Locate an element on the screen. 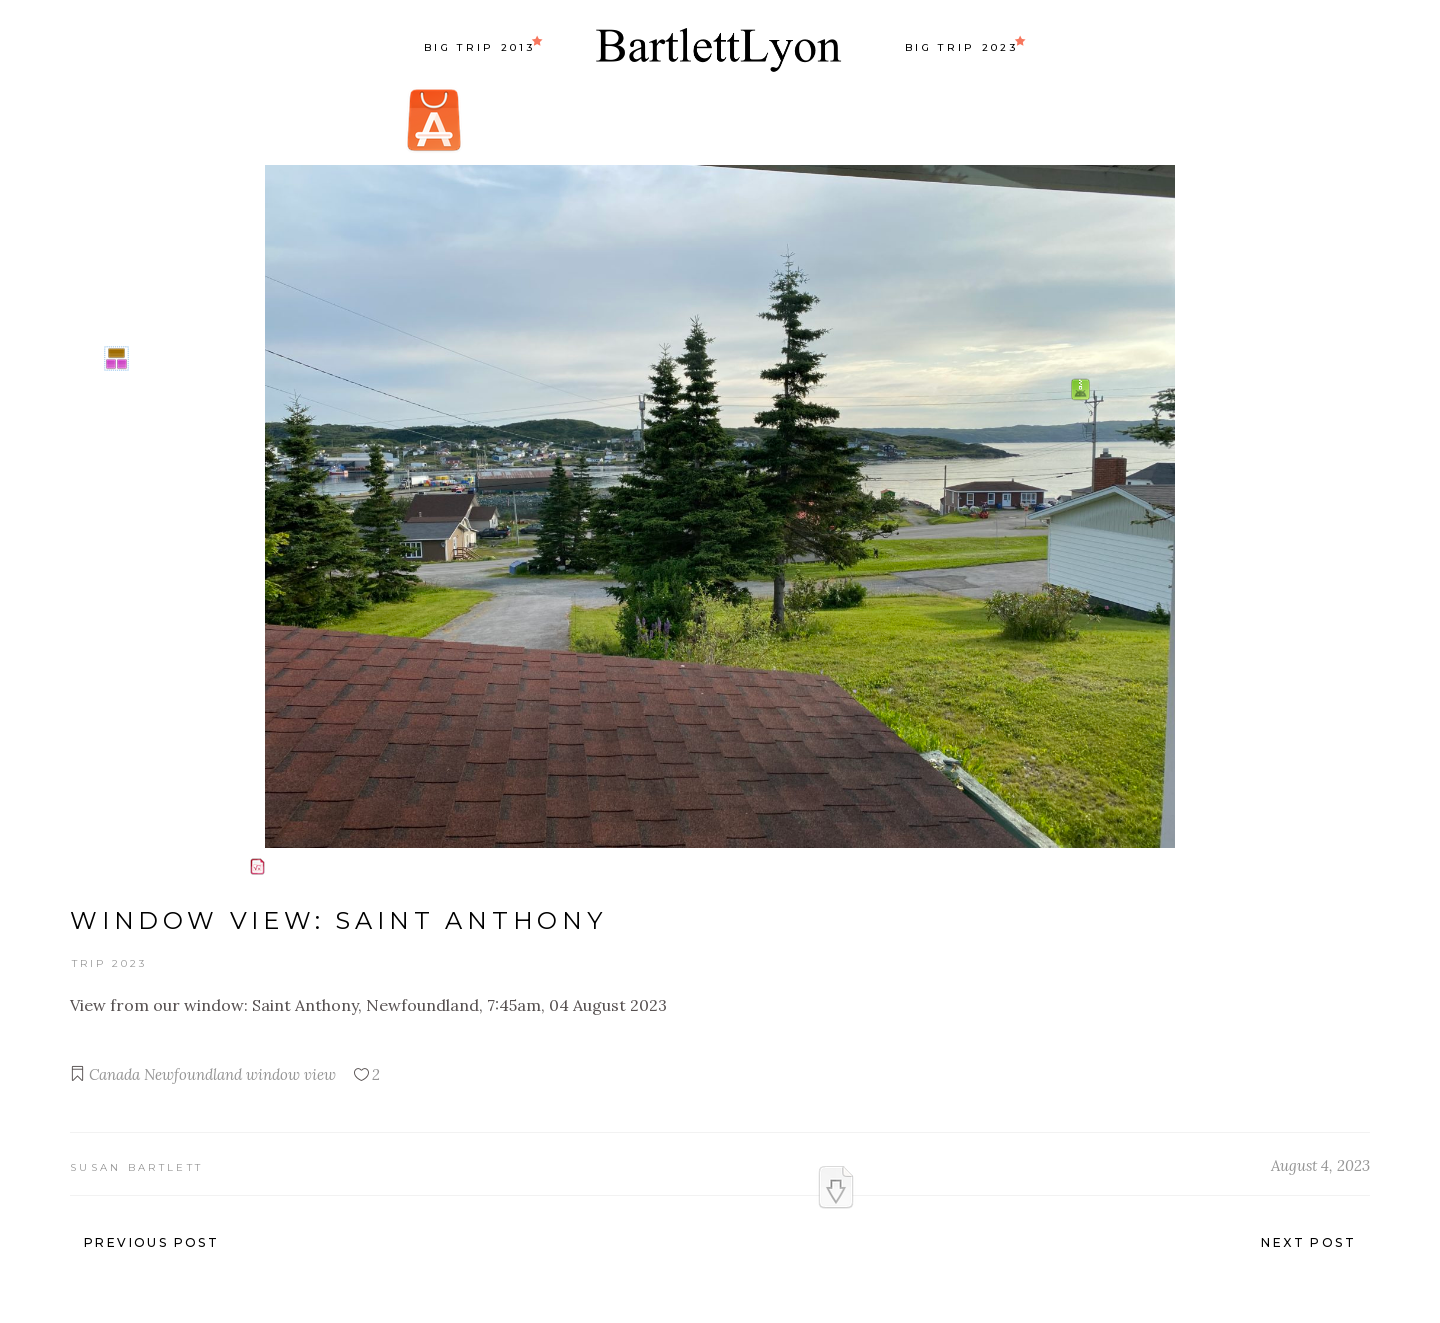 The image size is (1440, 1323). install a file or software package is located at coordinates (836, 1187).